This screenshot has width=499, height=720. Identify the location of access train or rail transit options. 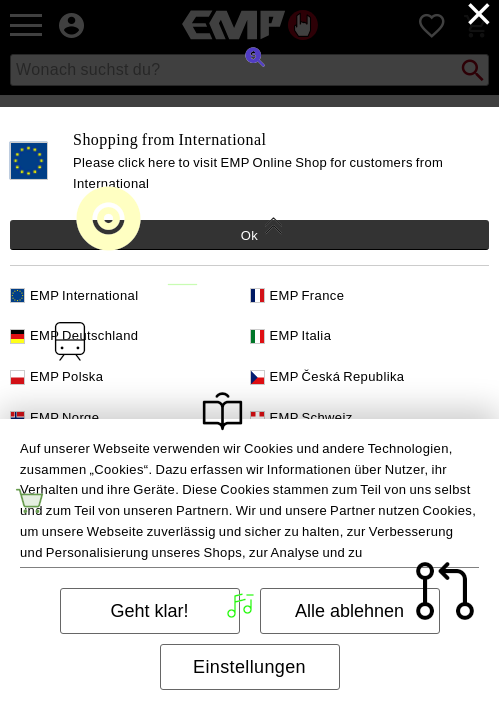
(70, 340).